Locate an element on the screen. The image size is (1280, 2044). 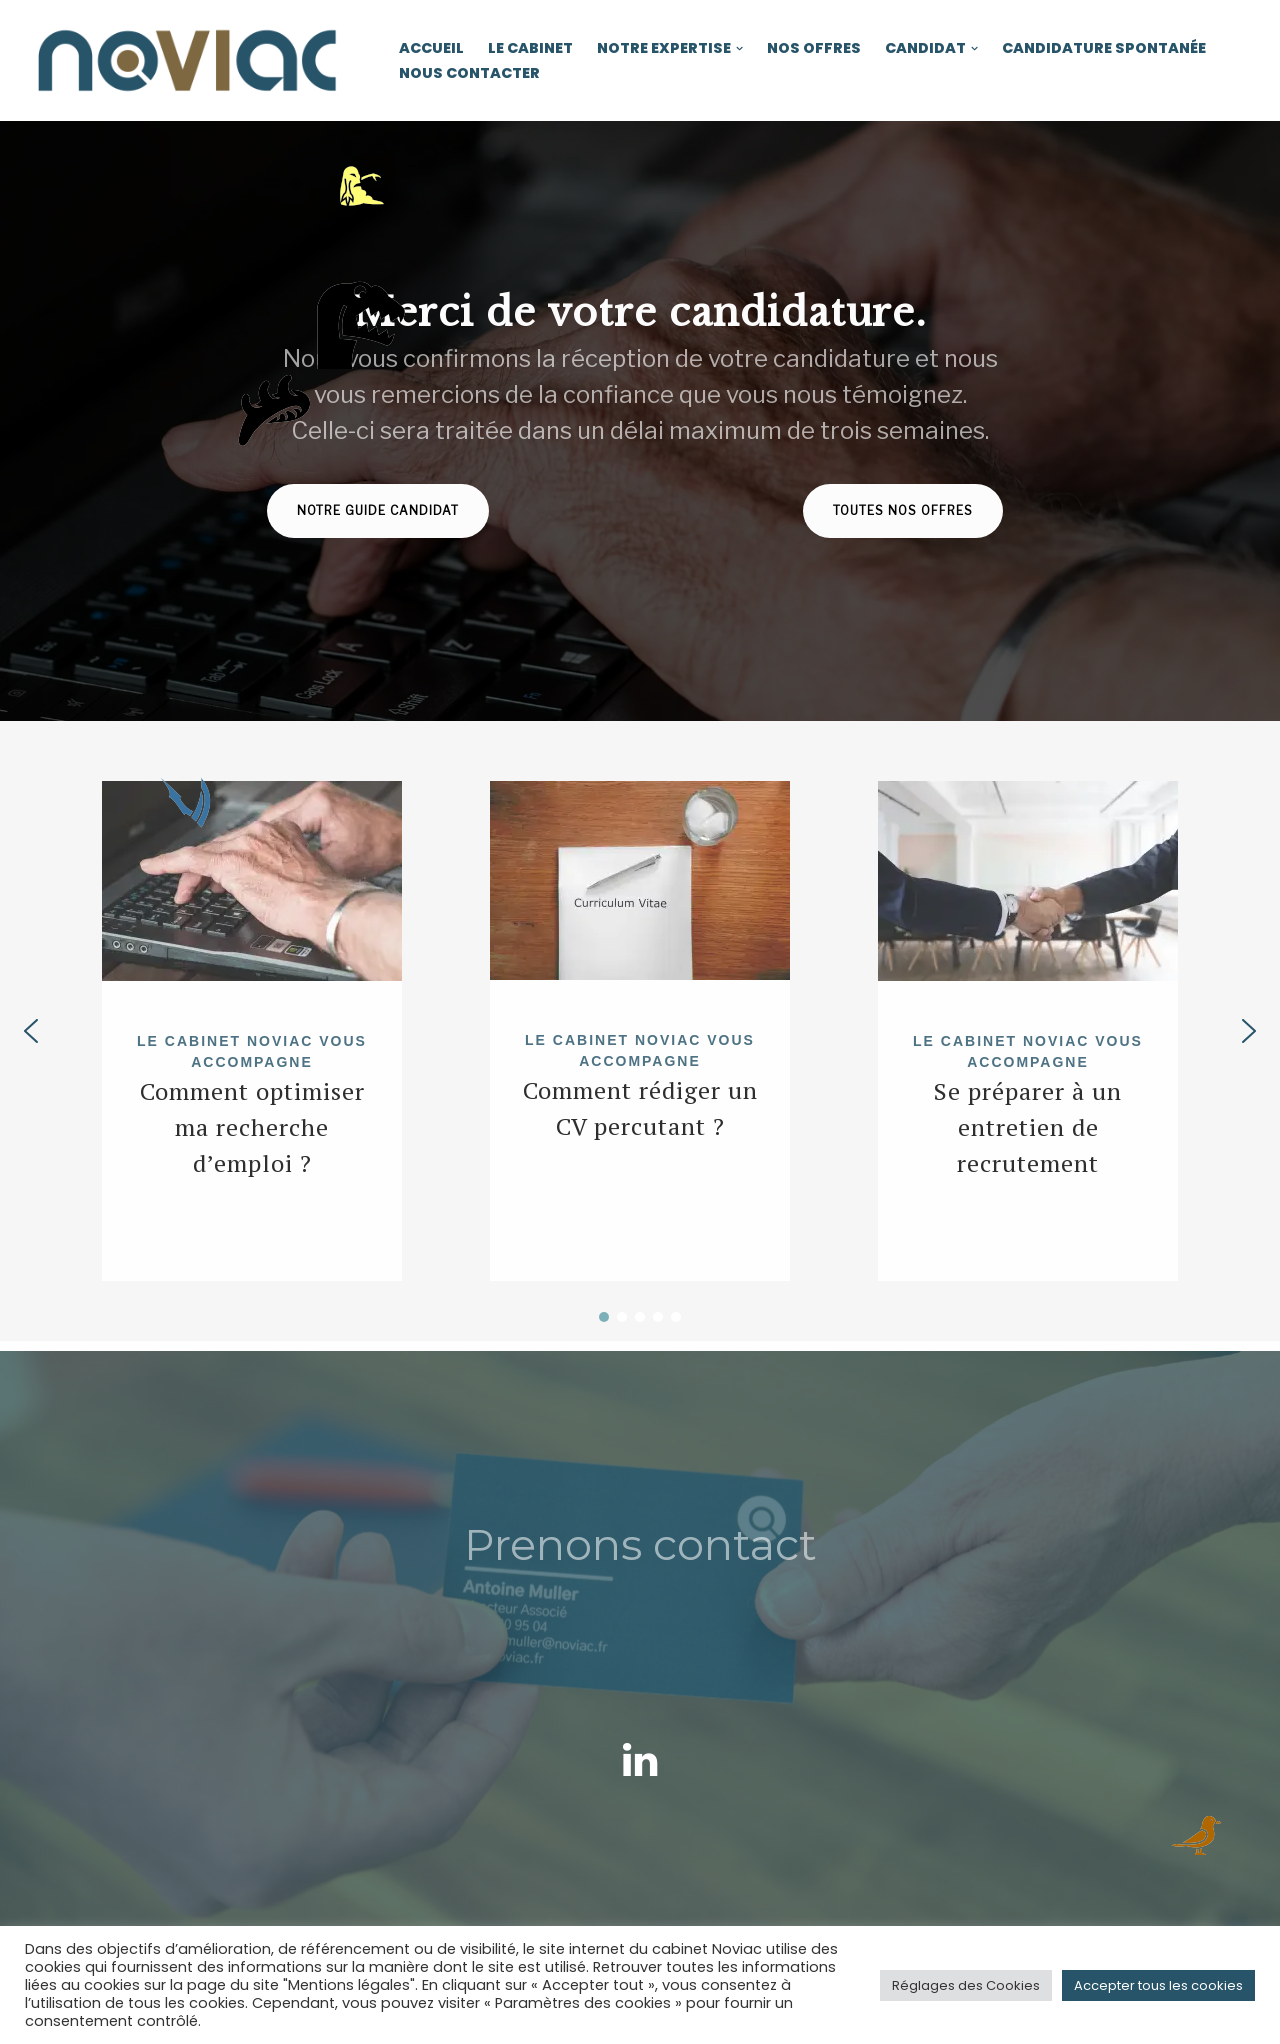
slug creature enemy in a game interface is located at coordinates (362, 186).